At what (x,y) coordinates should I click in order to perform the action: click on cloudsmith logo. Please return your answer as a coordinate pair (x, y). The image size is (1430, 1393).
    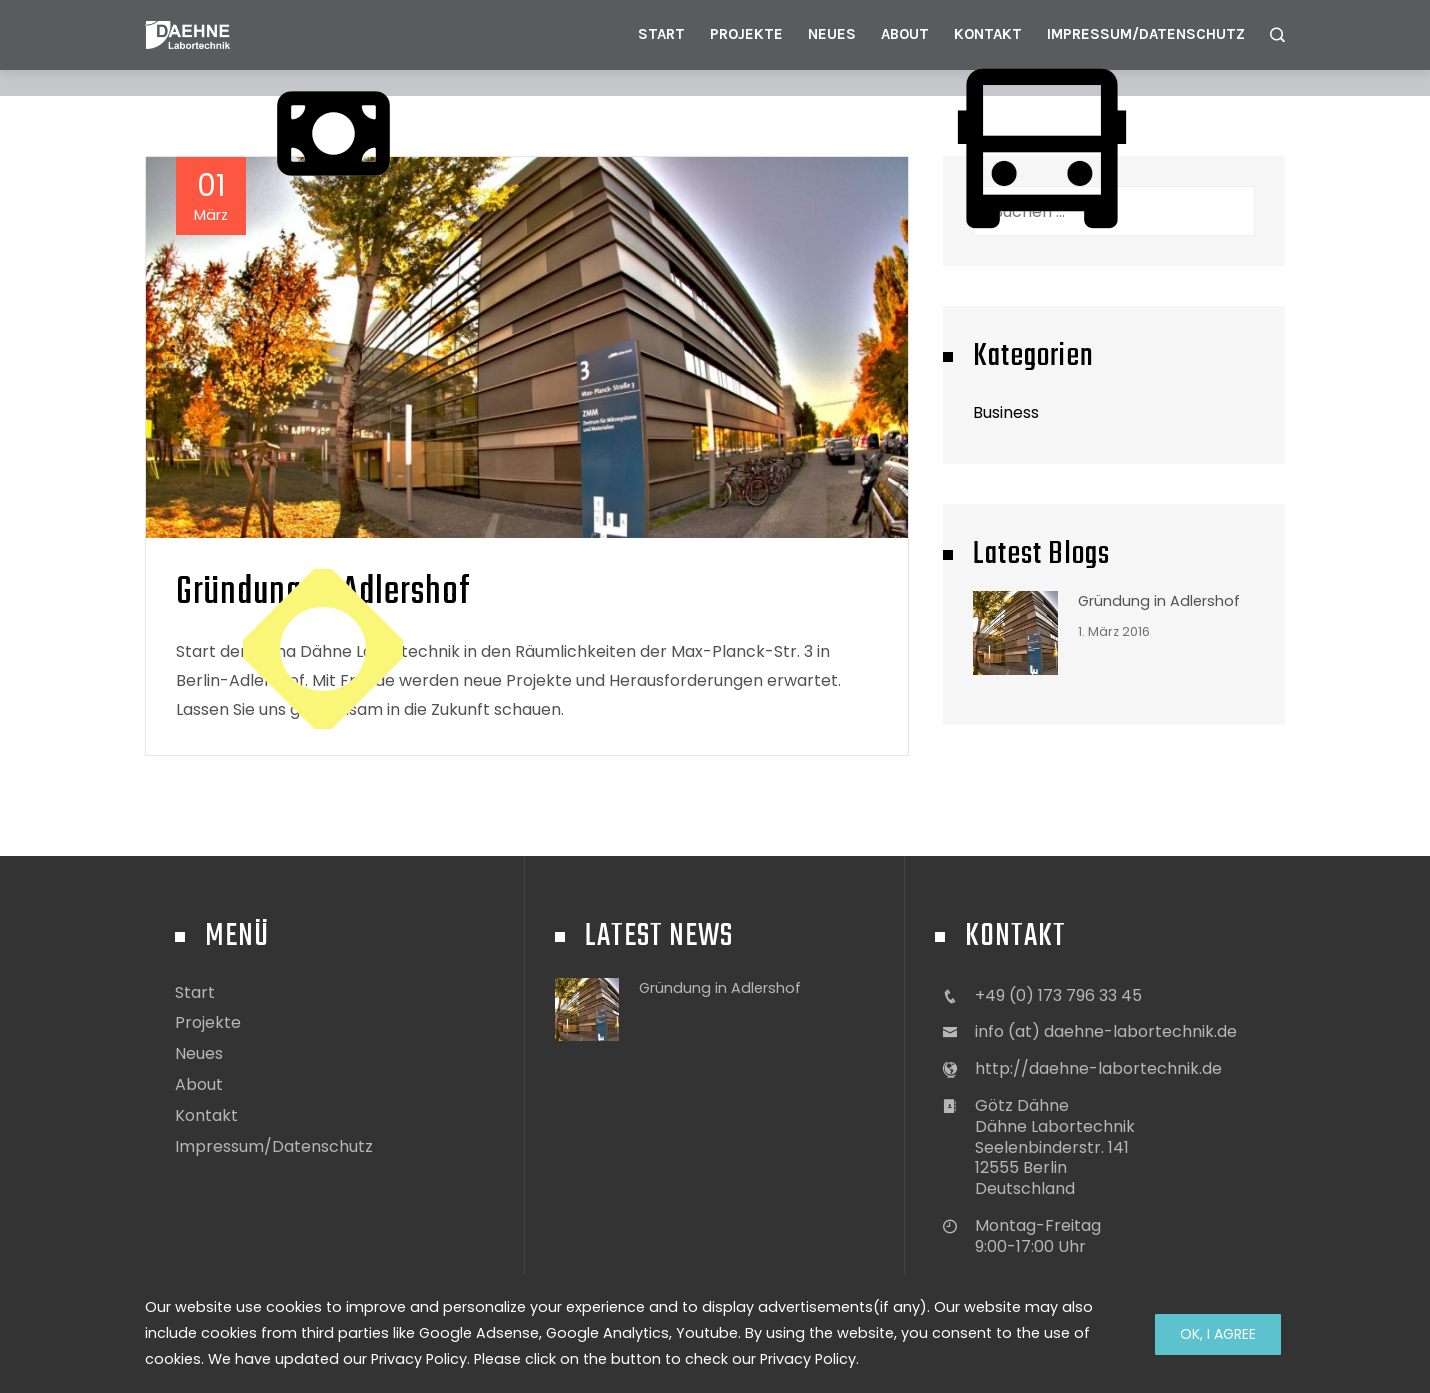
    Looking at the image, I should click on (323, 649).